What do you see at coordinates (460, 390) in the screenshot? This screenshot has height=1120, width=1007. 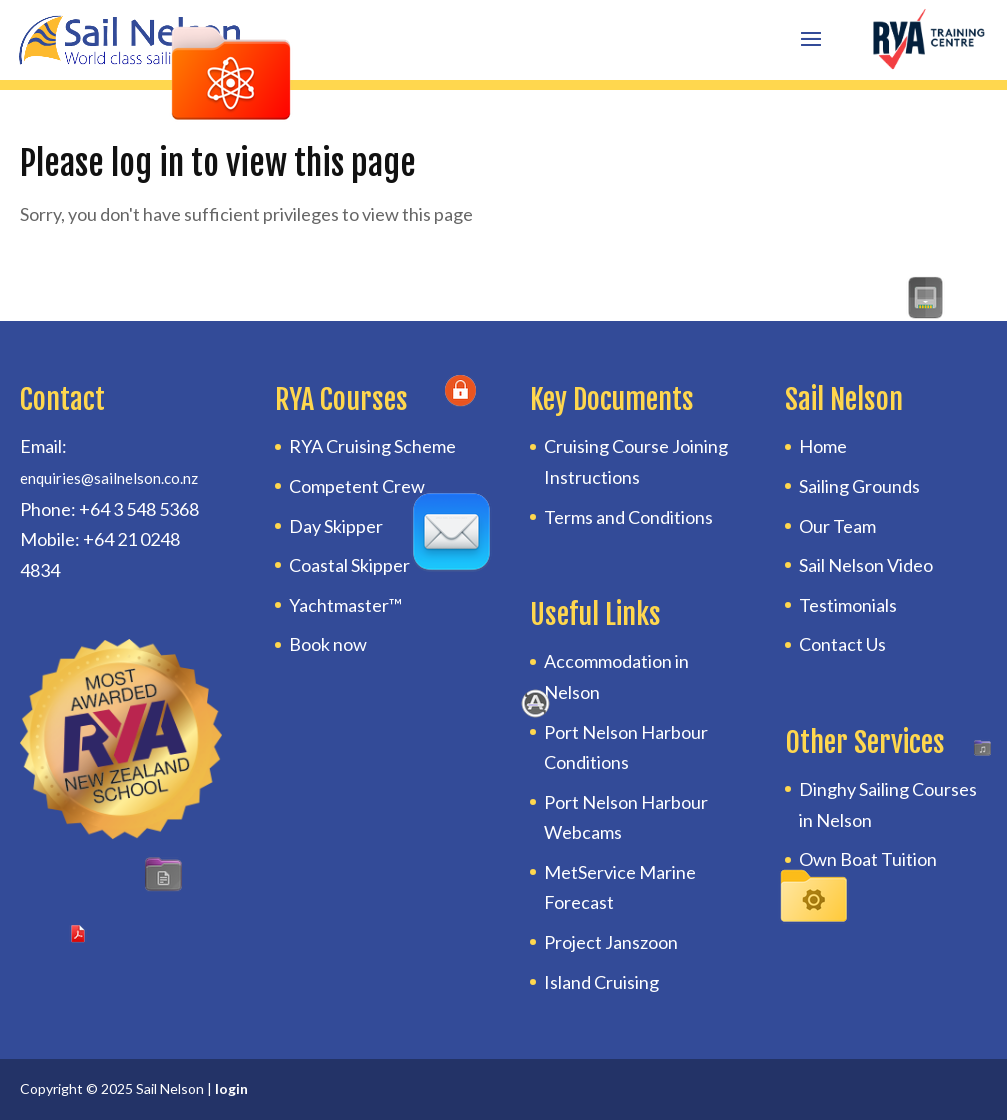 I see `indicates a file or folder is read-only` at bounding box center [460, 390].